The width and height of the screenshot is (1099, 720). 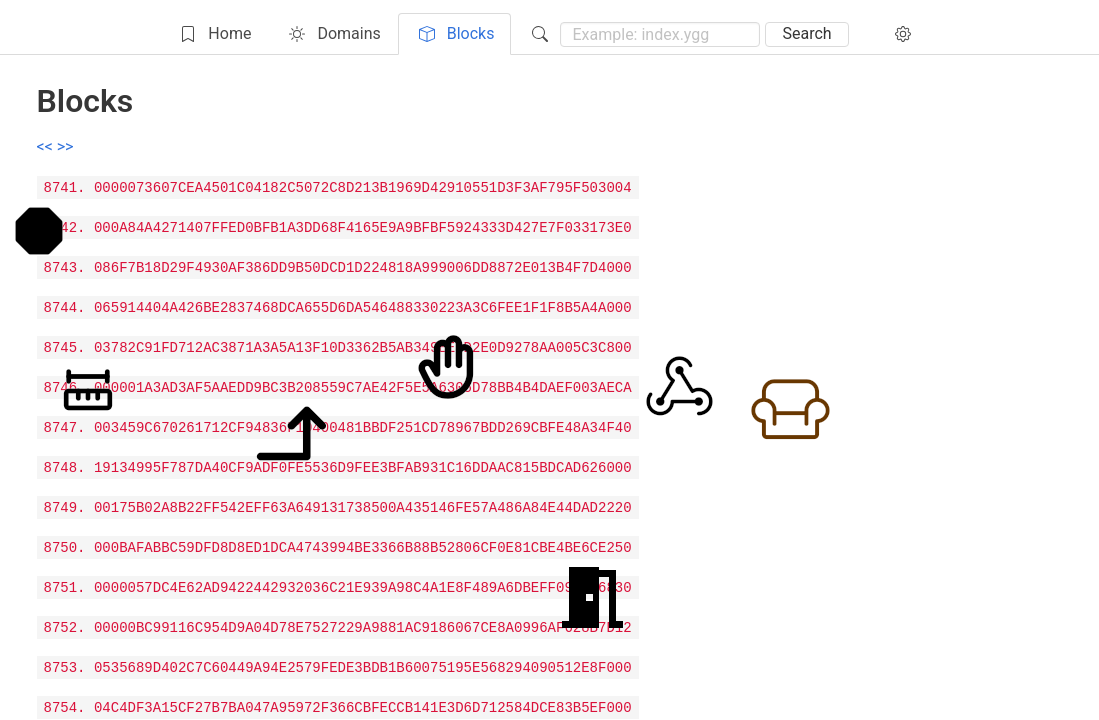 What do you see at coordinates (592, 597) in the screenshot?
I see `access meeting room booking` at bounding box center [592, 597].